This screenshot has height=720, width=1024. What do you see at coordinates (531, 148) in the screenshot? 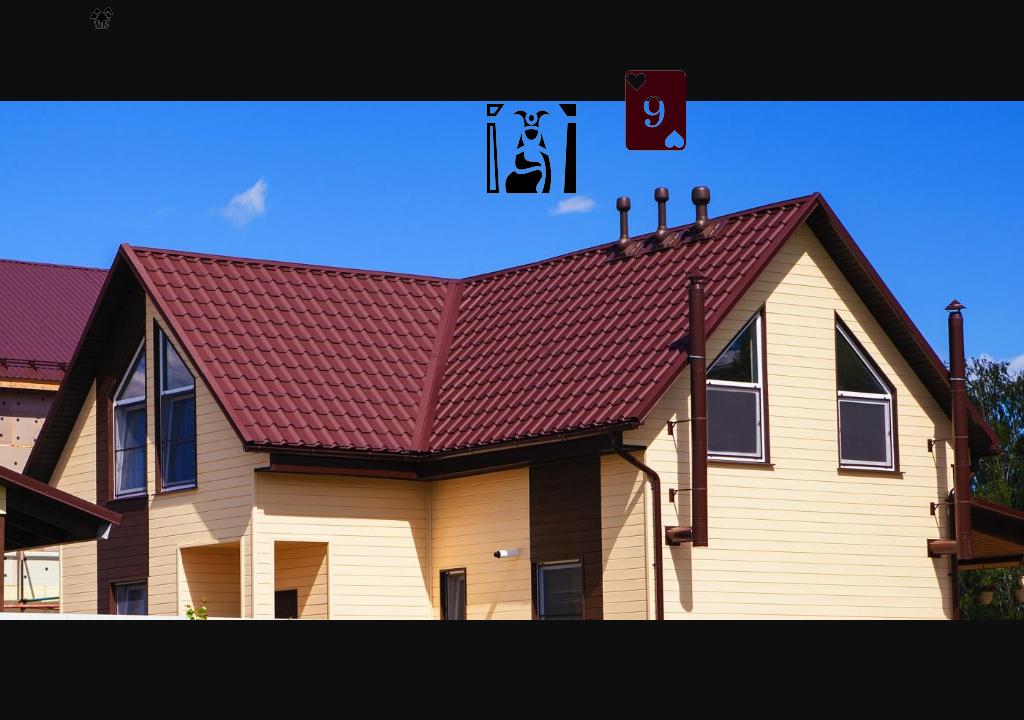
I see `the high priestess tarot card` at bounding box center [531, 148].